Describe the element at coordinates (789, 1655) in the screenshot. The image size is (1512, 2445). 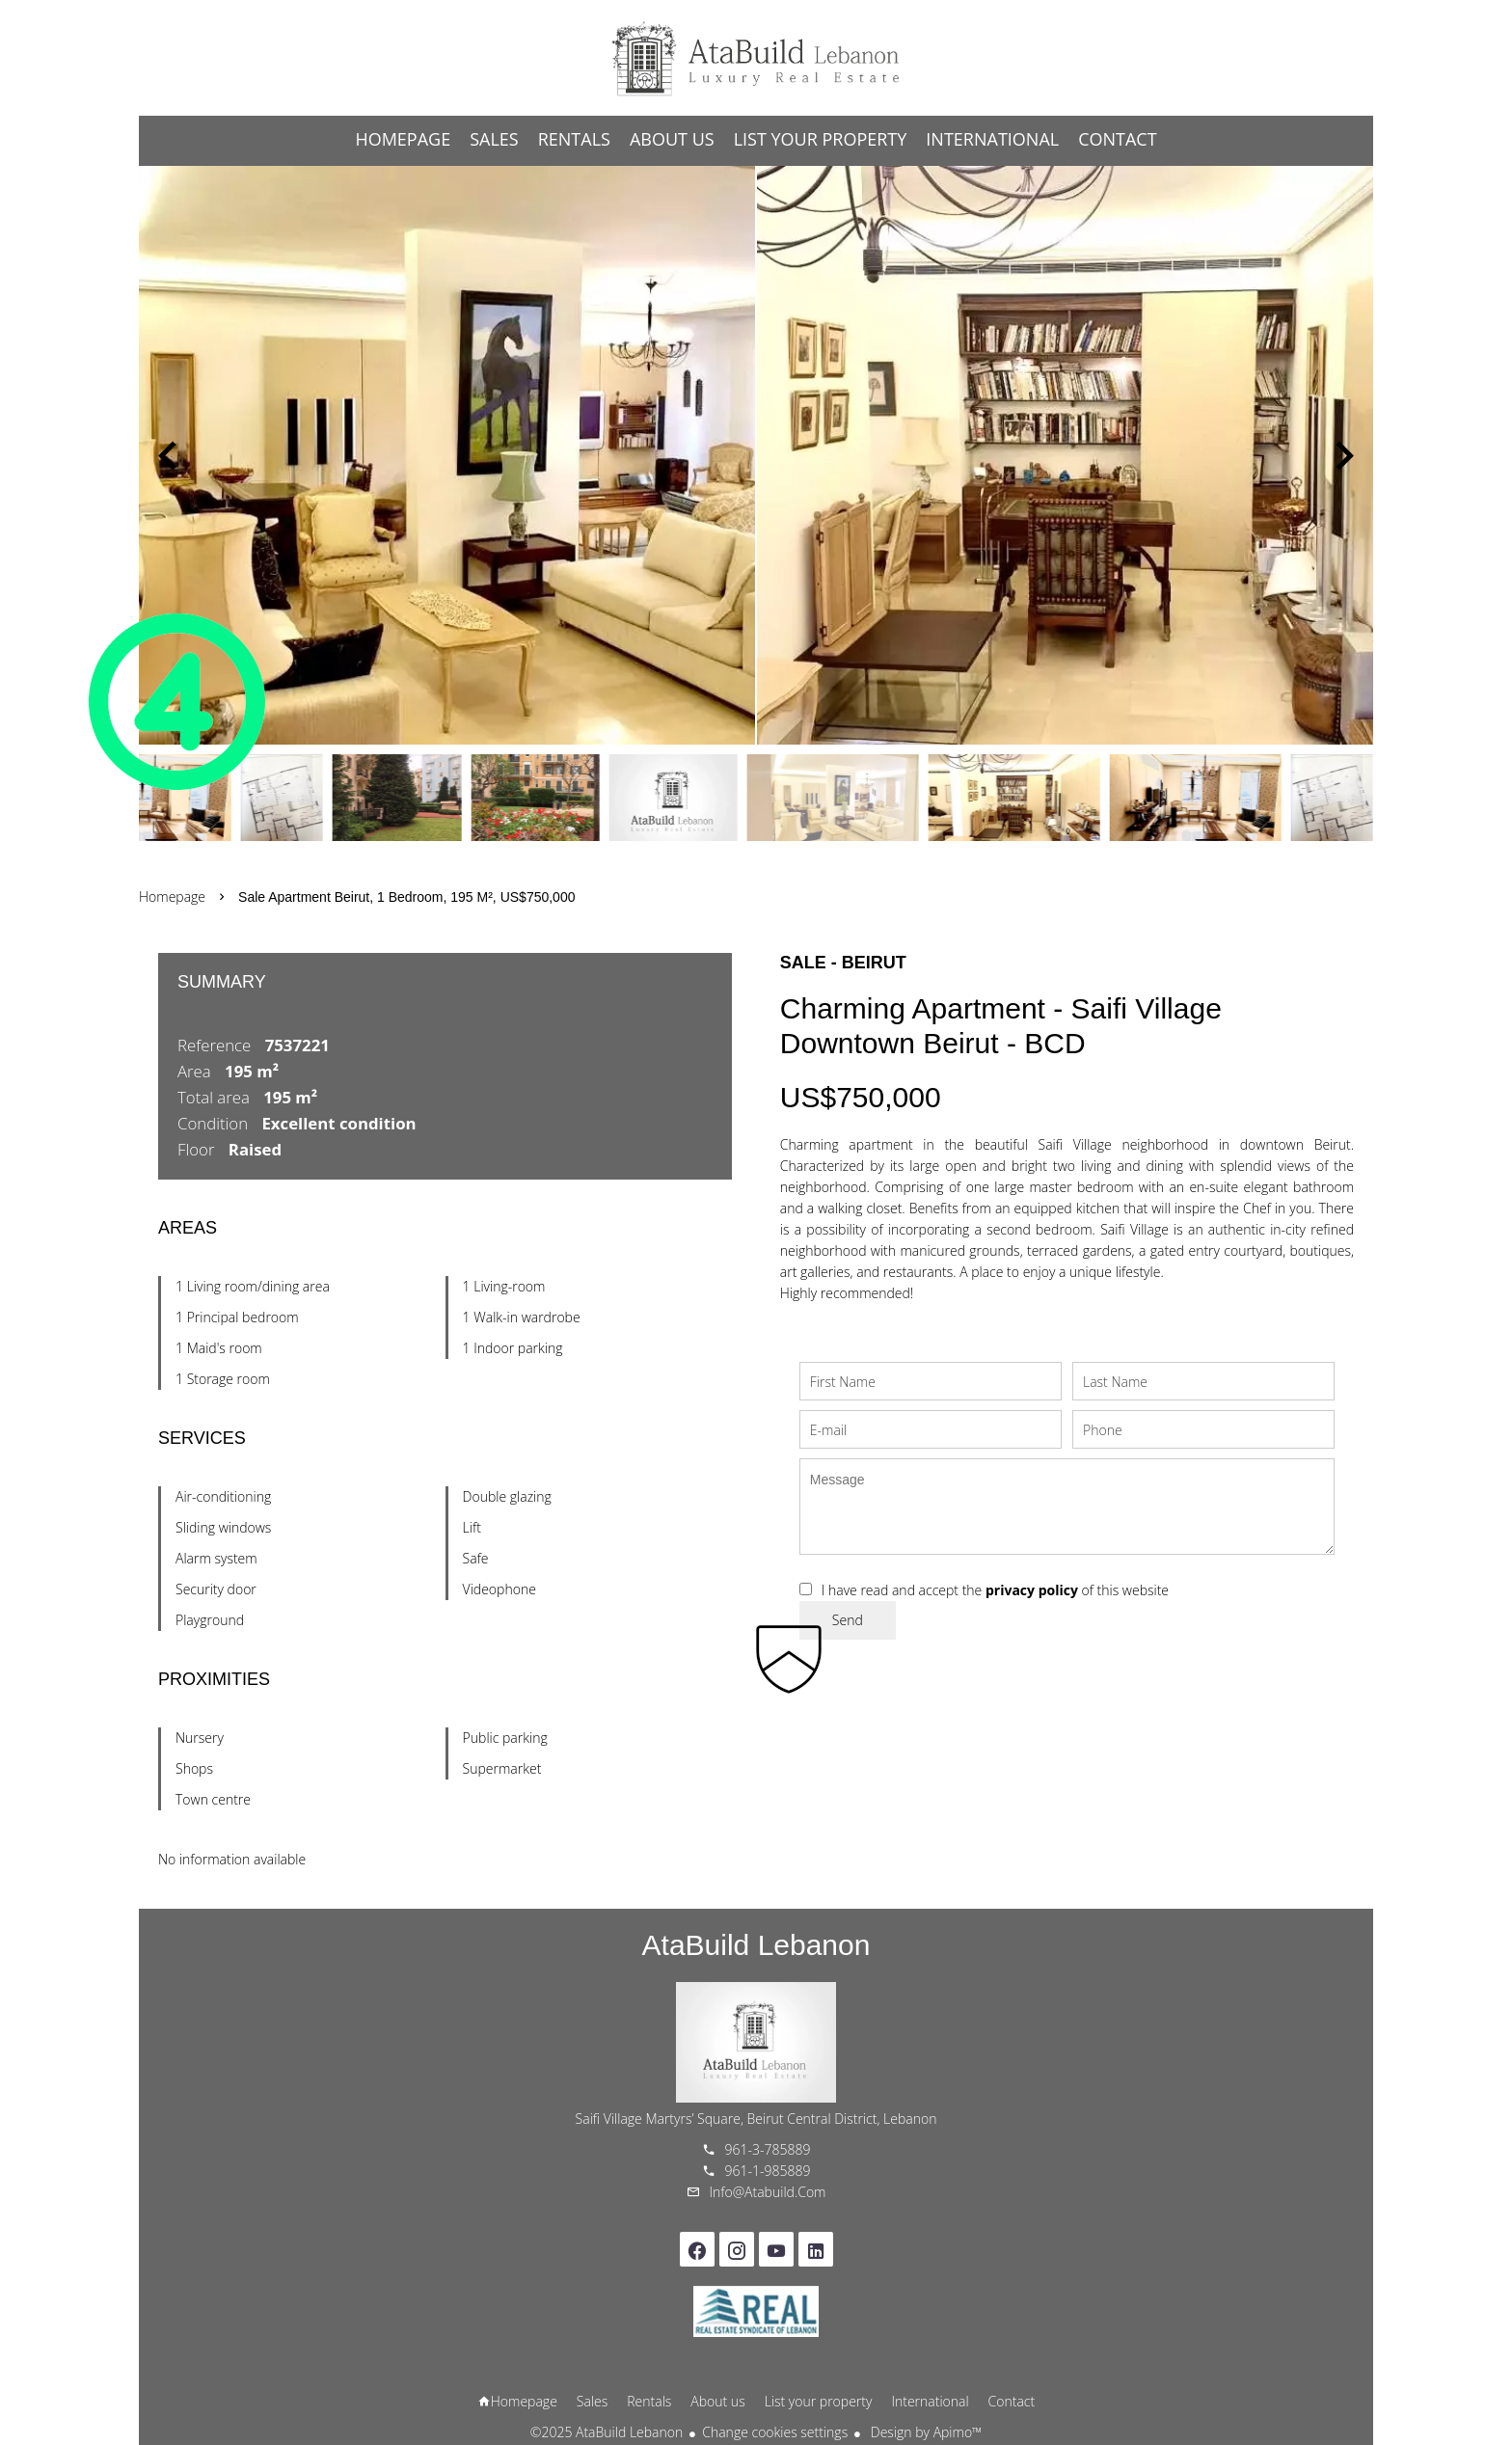
I see `access security or protection settings` at that location.